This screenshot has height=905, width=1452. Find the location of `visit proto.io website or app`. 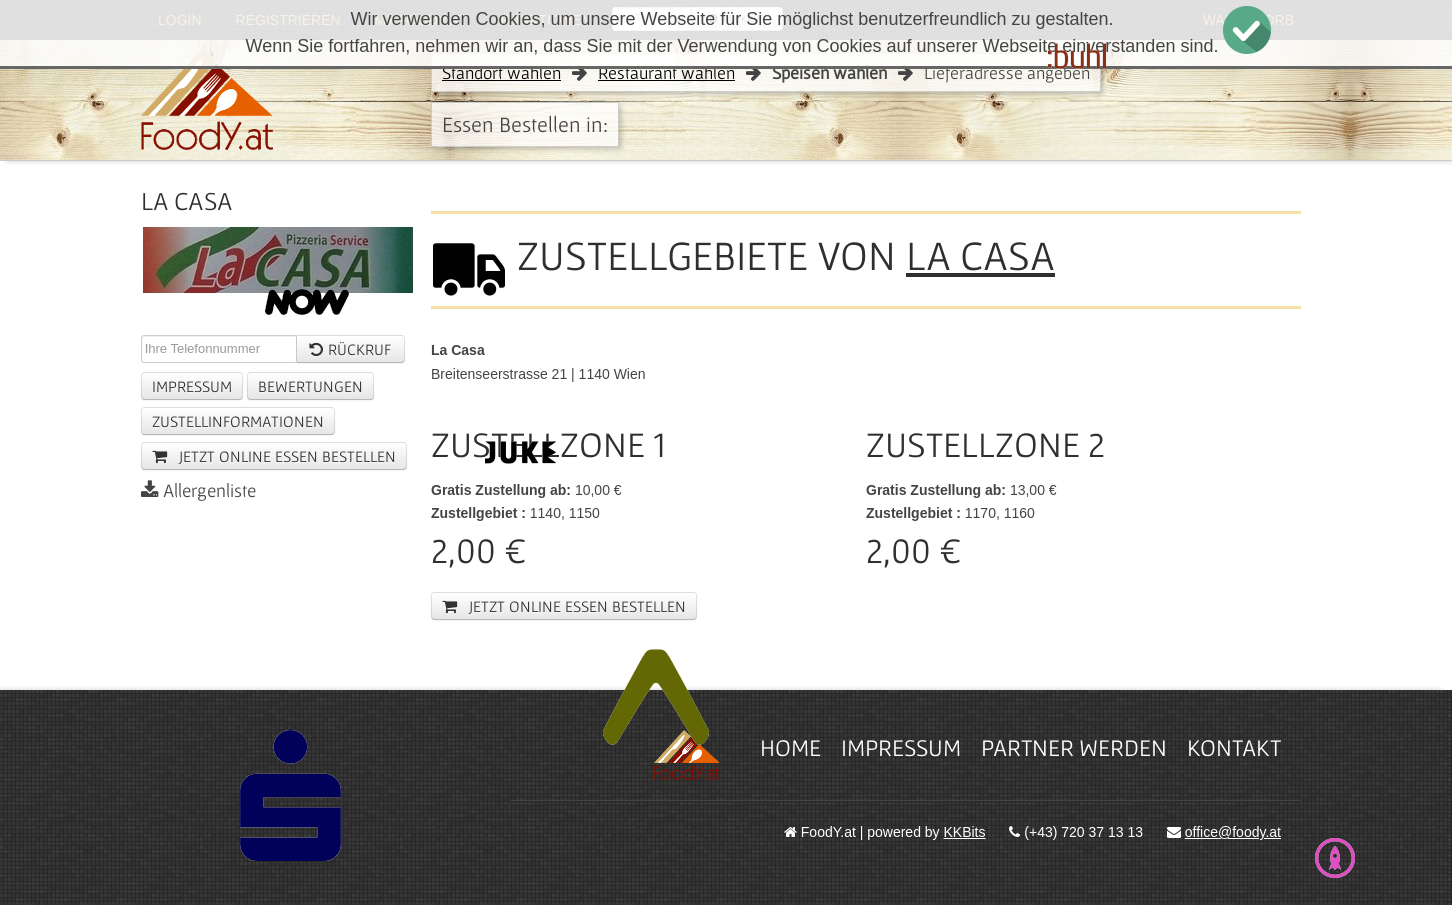

visit proto.io website or app is located at coordinates (1335, 858).